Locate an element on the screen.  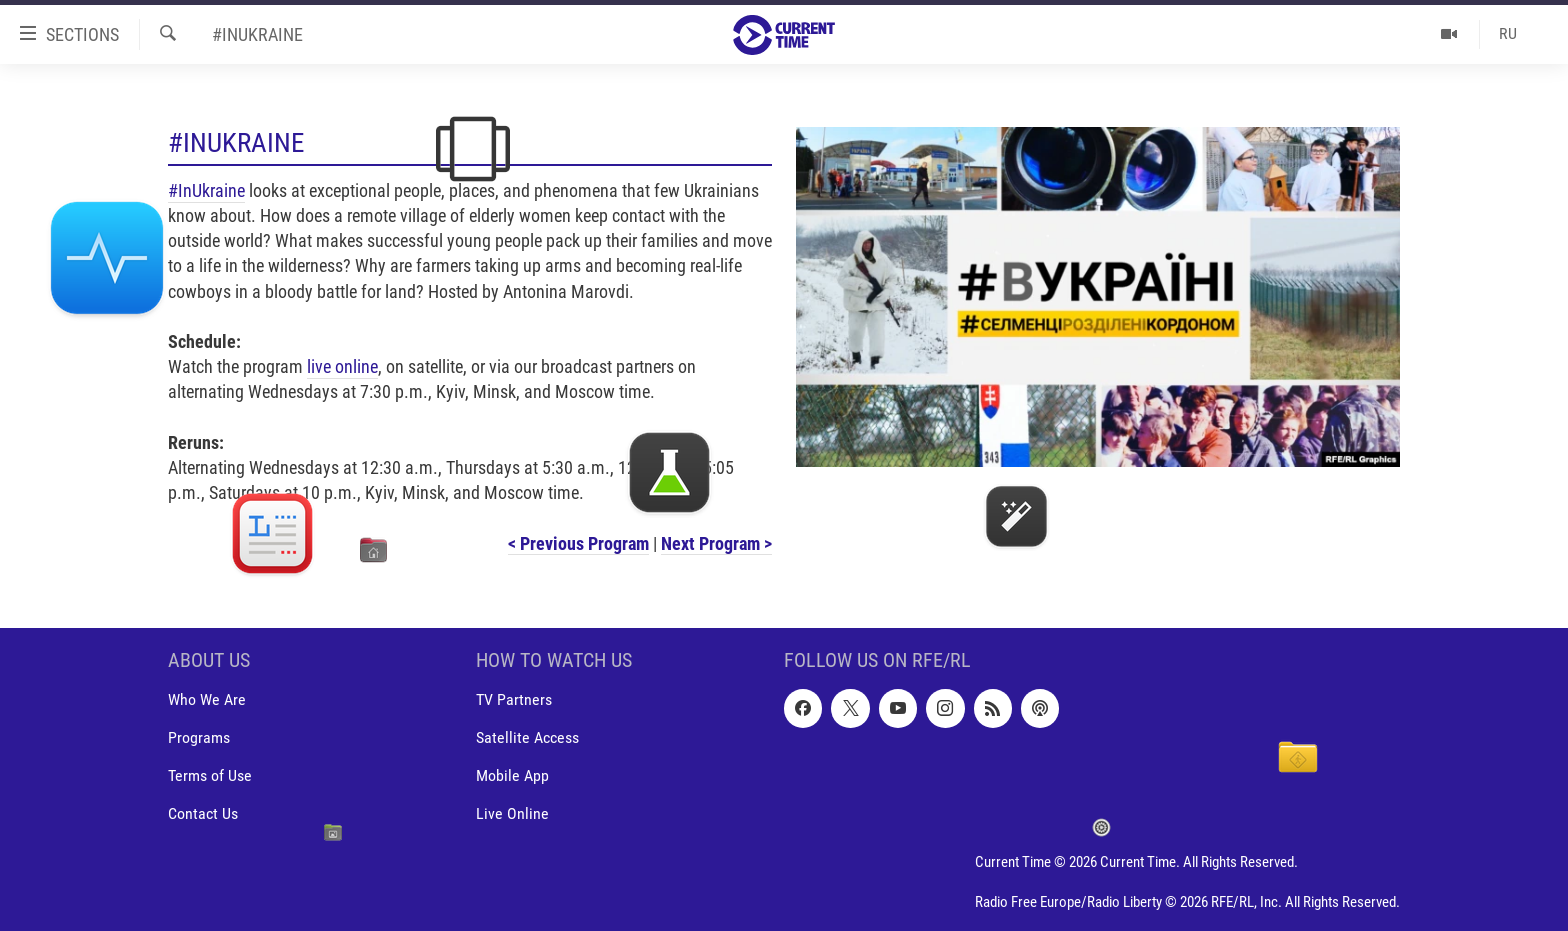
access your home folder is located at coordinates (373, 549).